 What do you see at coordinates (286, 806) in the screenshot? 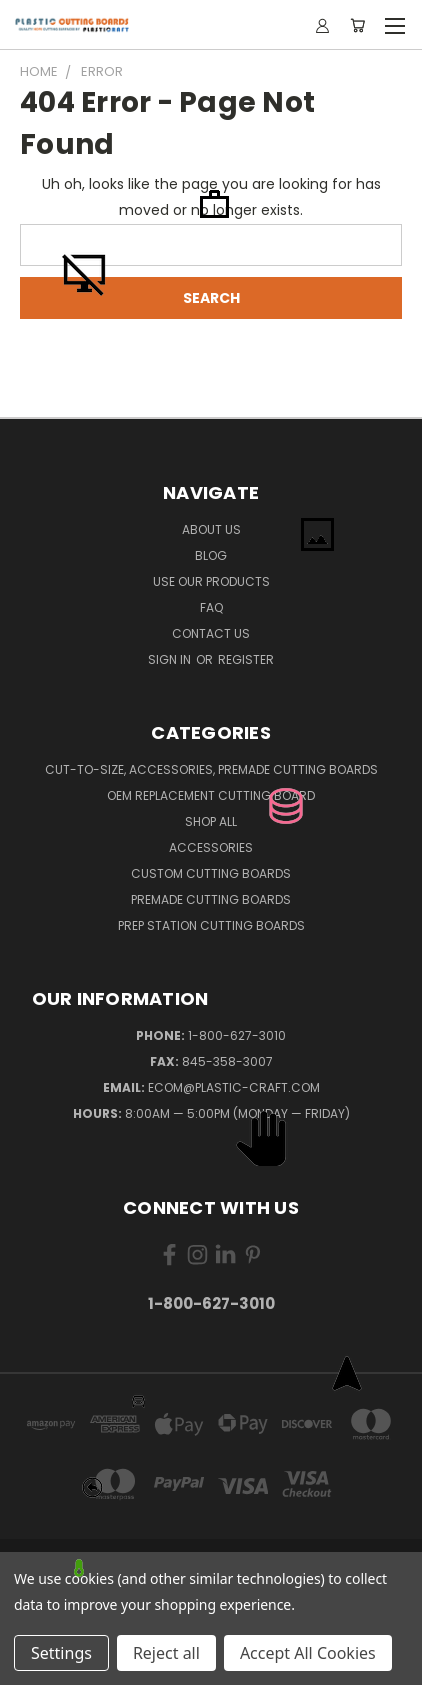
I see `access database or data storage` at bounding box center [286, 806].